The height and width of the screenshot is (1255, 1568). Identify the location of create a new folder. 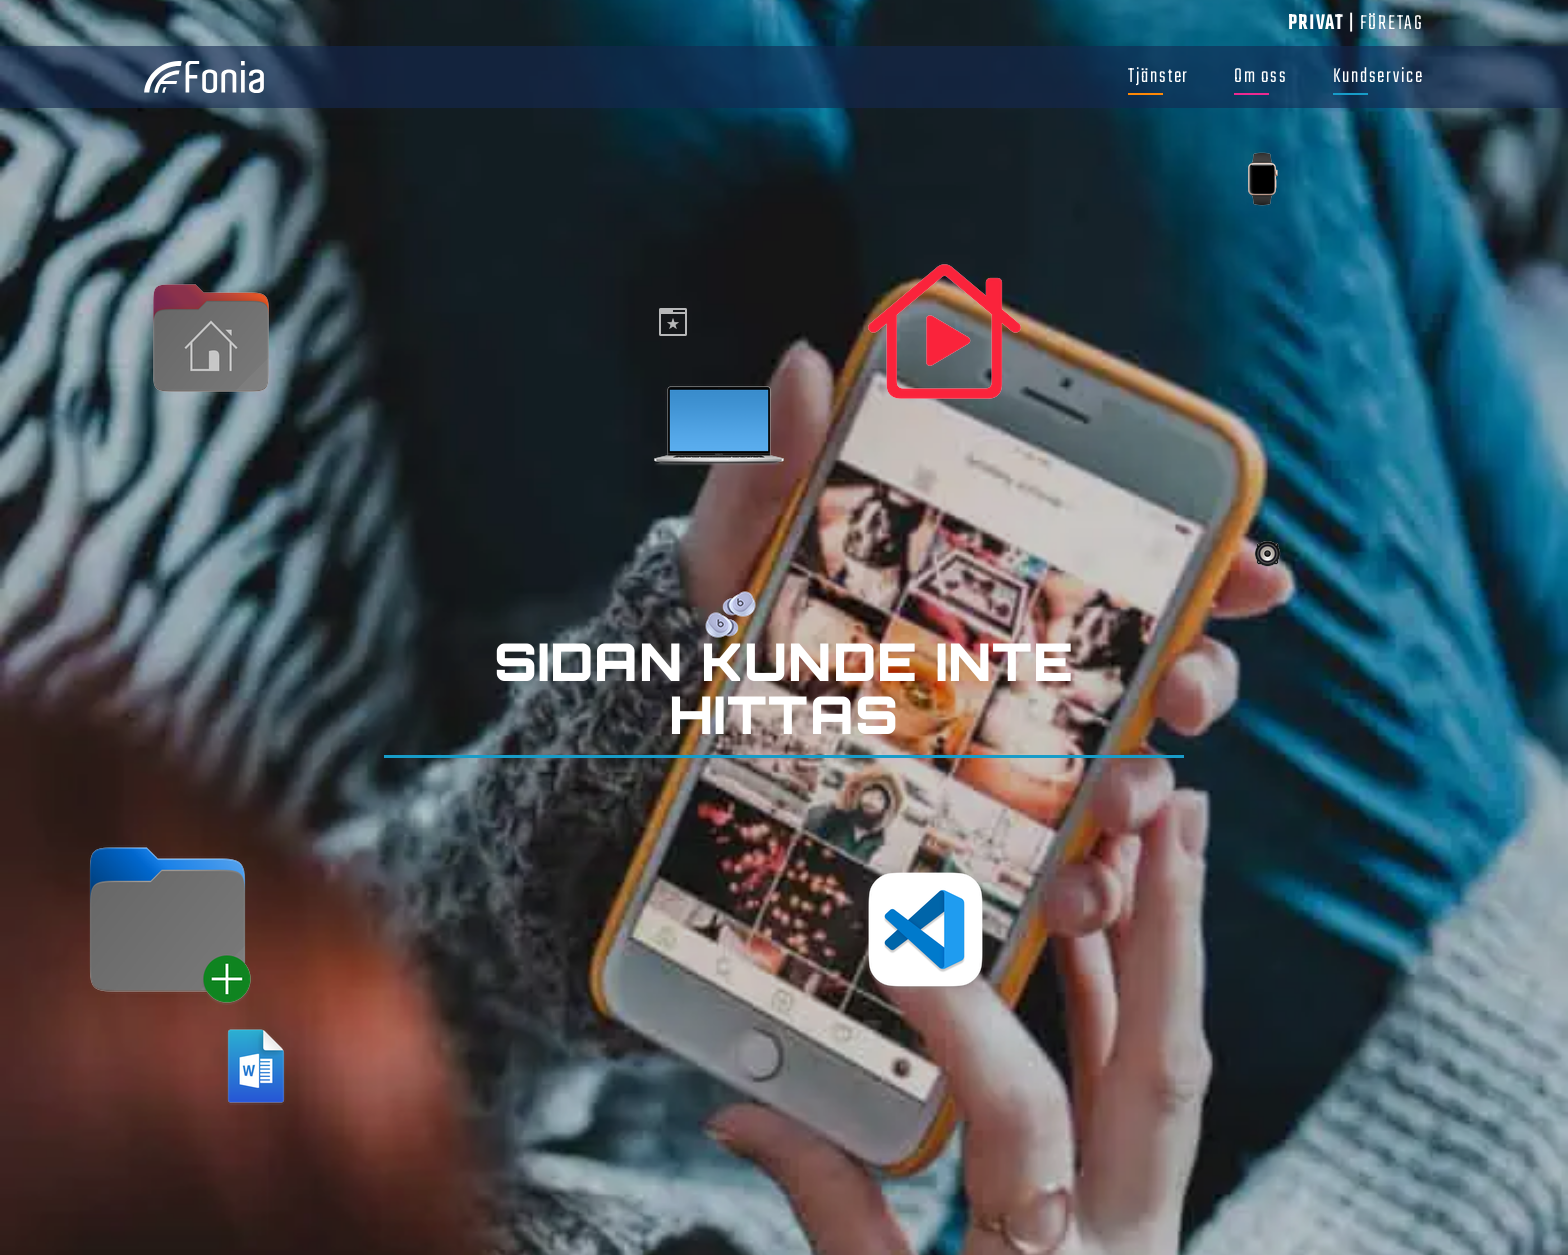
(167, 919).